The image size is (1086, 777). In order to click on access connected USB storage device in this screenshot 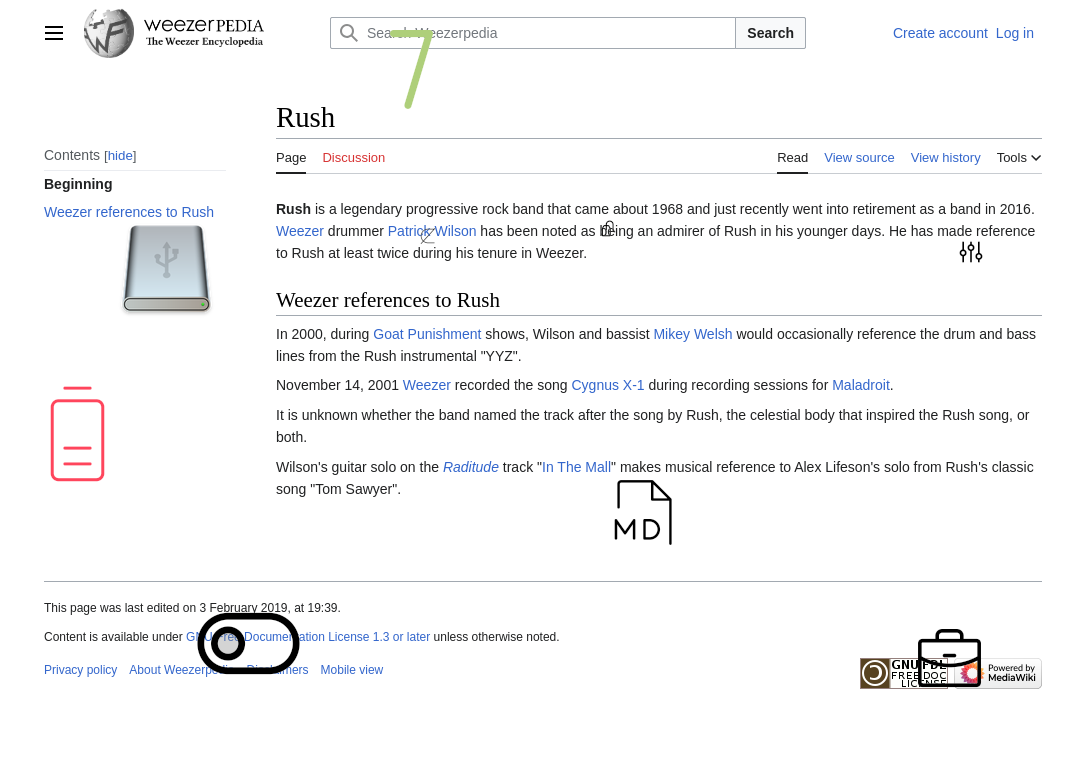, I will do `click(166, 269)`.